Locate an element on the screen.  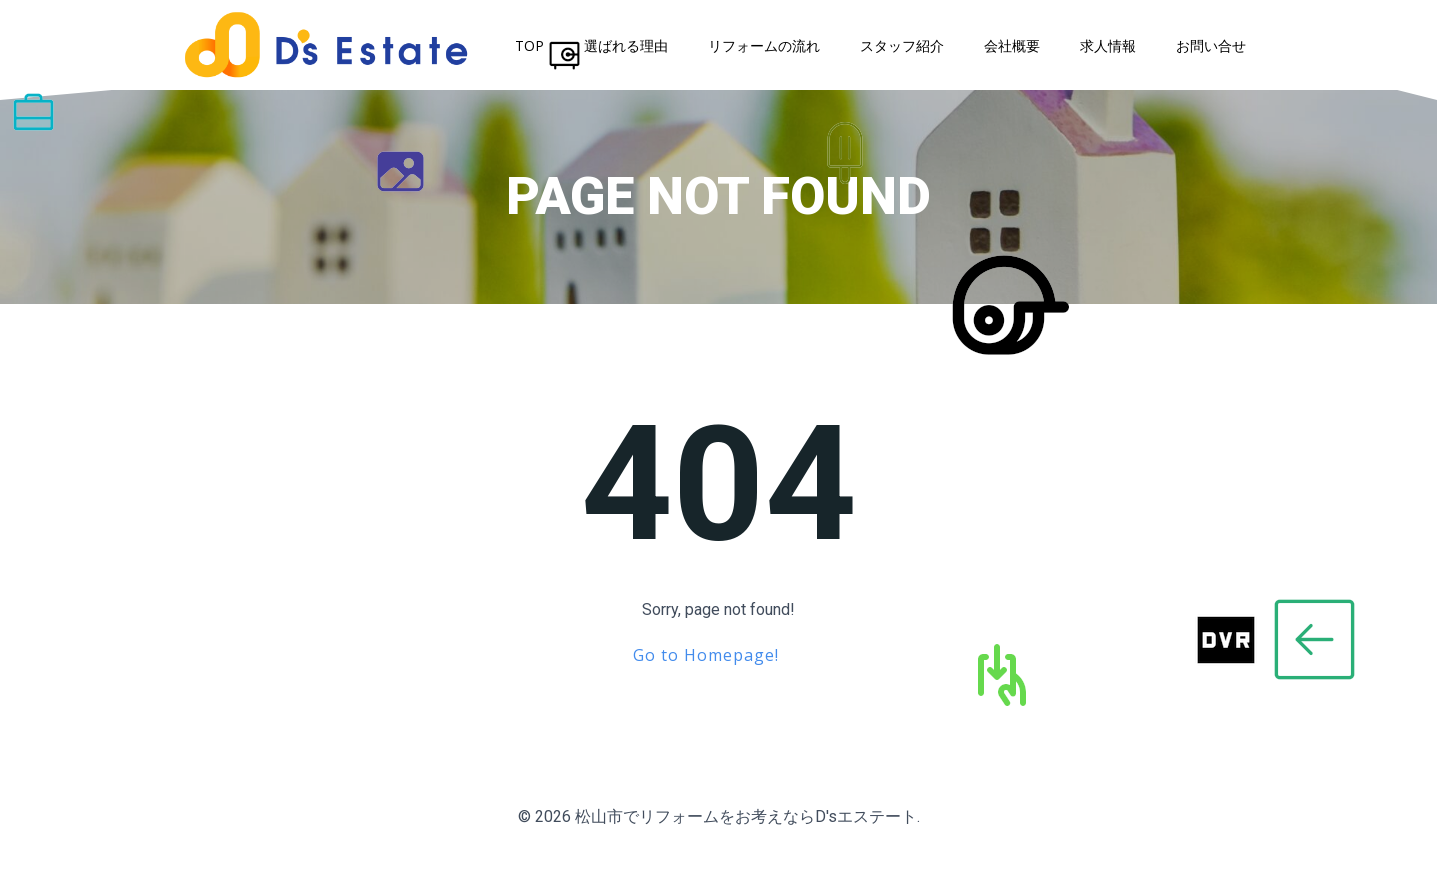
access secure storage or vault is located at coordinates (564, 54).